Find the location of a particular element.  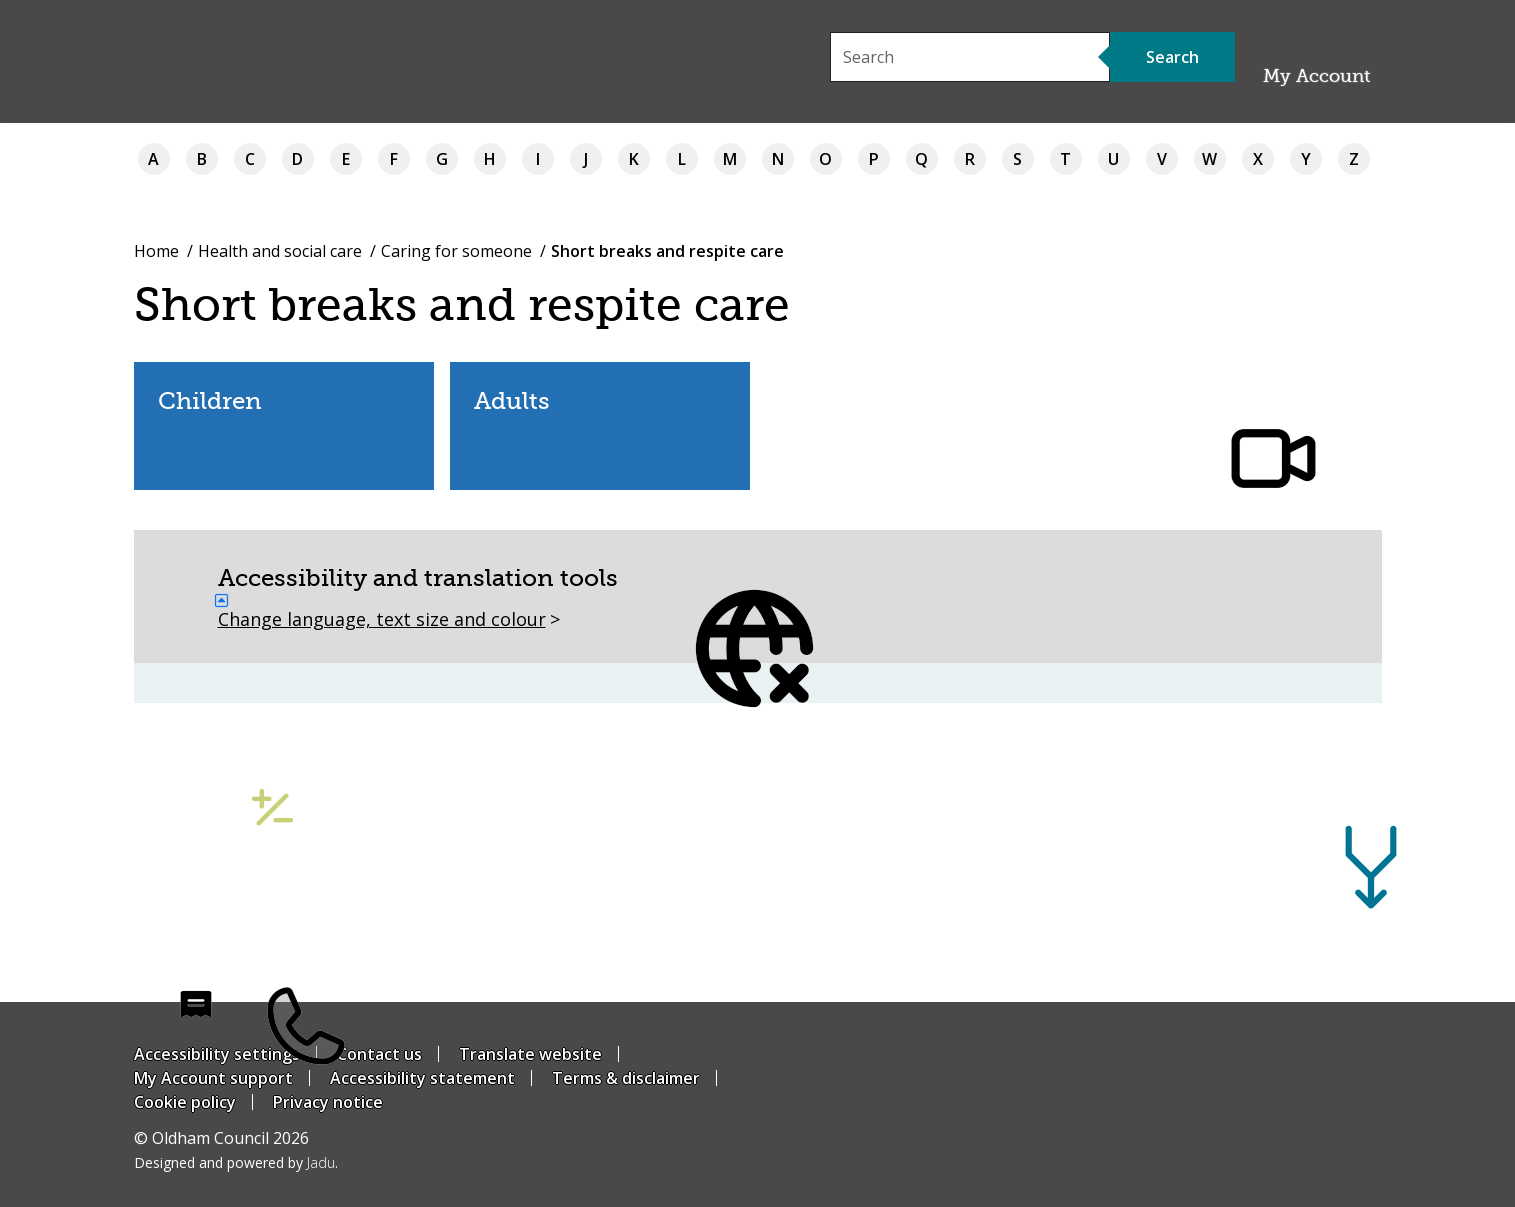

expand content upward is located at coordinates (221, 600).